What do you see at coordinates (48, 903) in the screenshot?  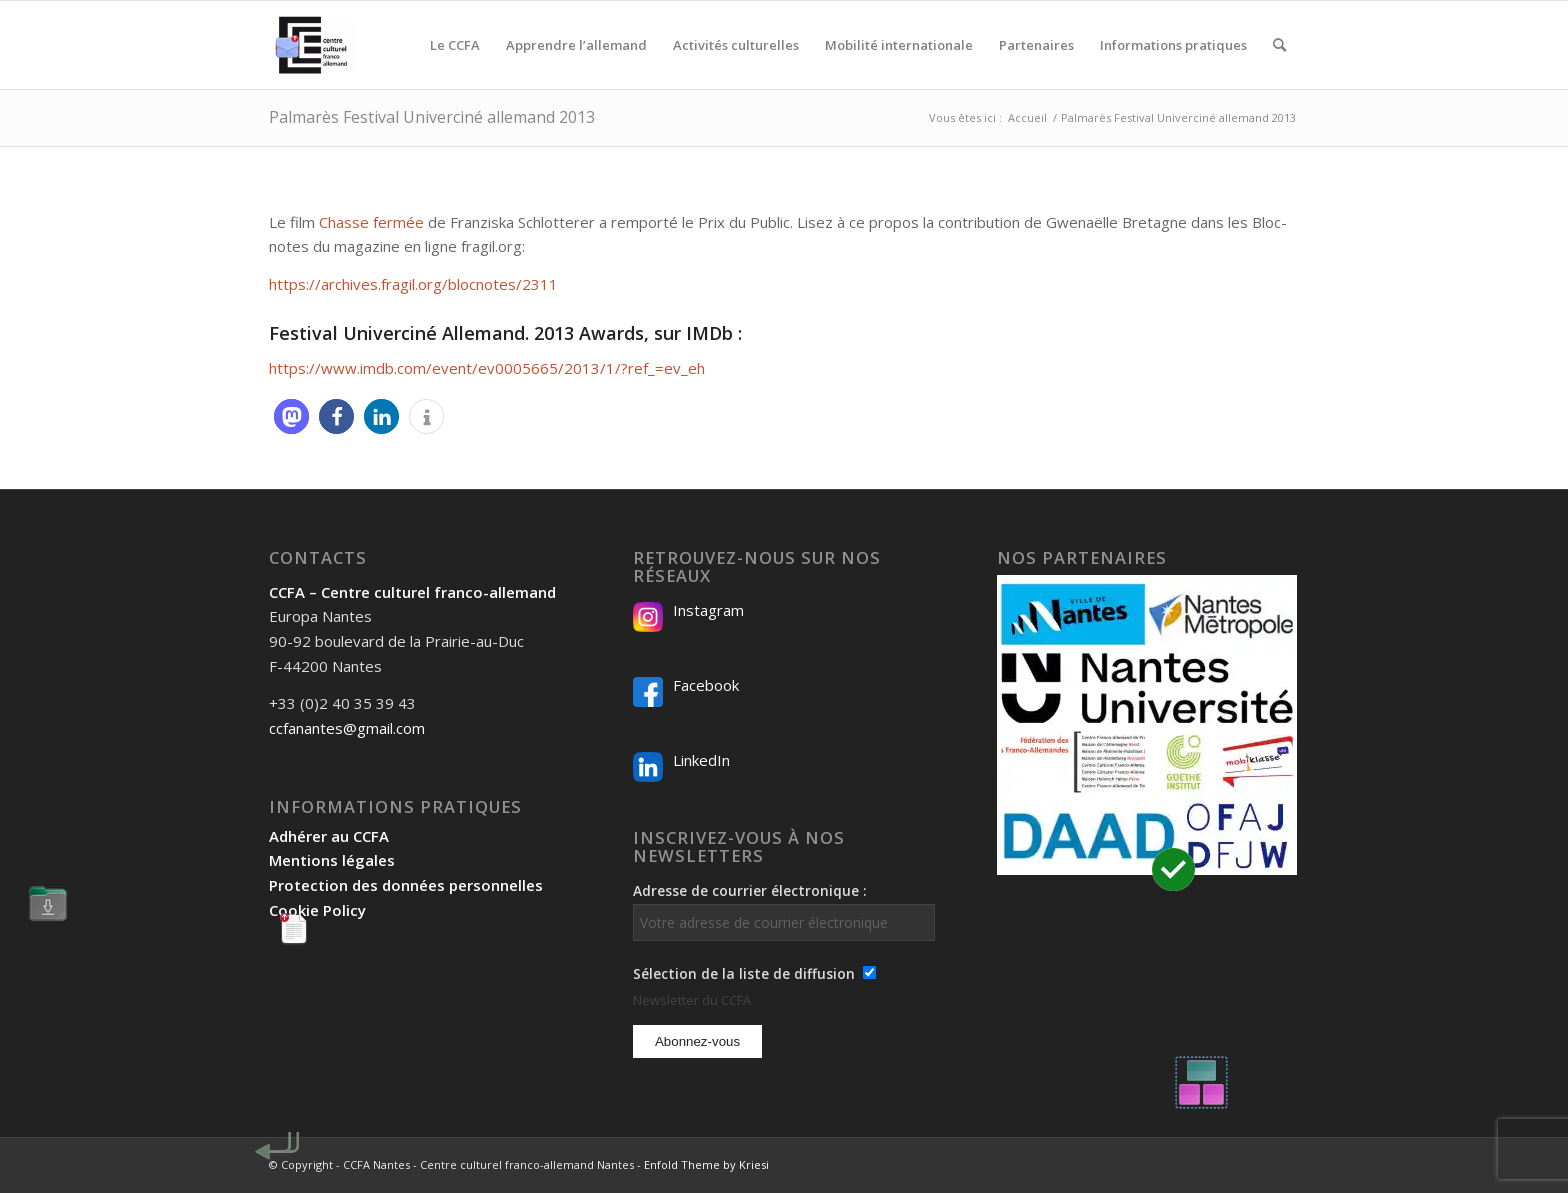 I see `open downloads folder` at bounding box center [48, 903].